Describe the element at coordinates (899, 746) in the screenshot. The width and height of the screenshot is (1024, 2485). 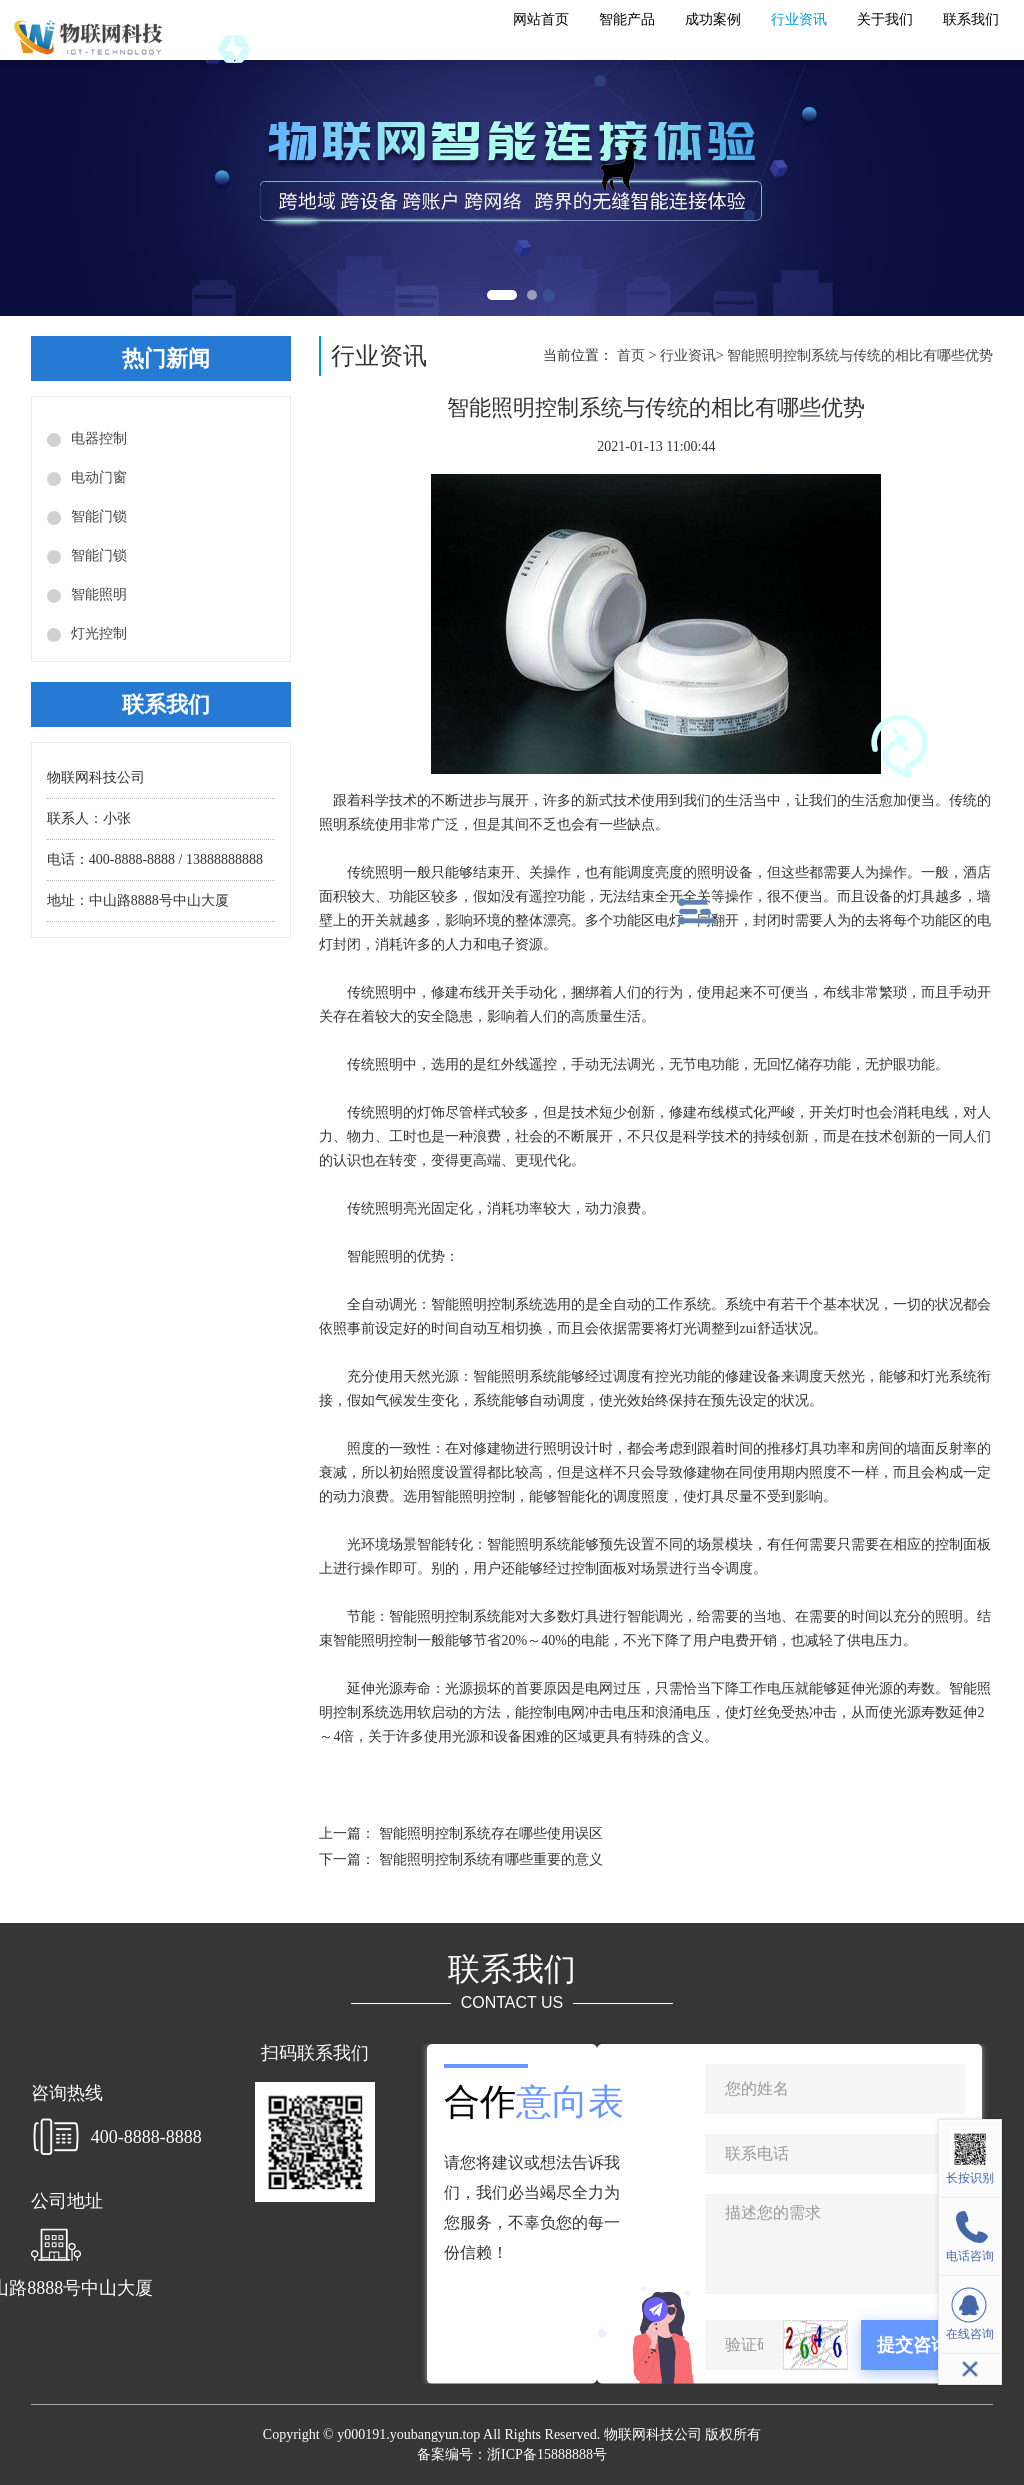
I see `open the Satellite app` at that location.